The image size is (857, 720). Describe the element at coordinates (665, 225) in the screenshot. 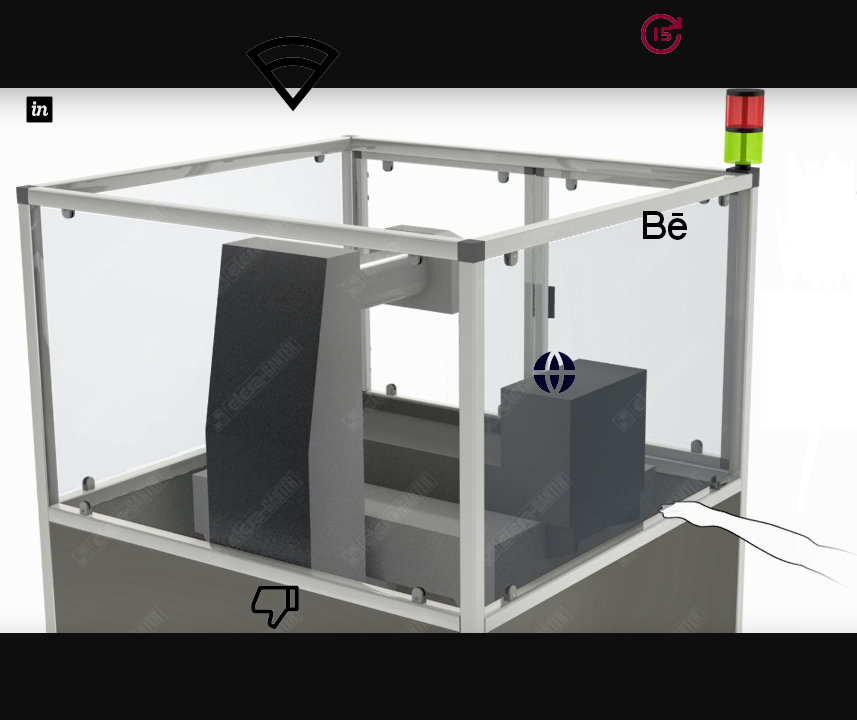

I see `visit behance profile or portfolio` at that location.